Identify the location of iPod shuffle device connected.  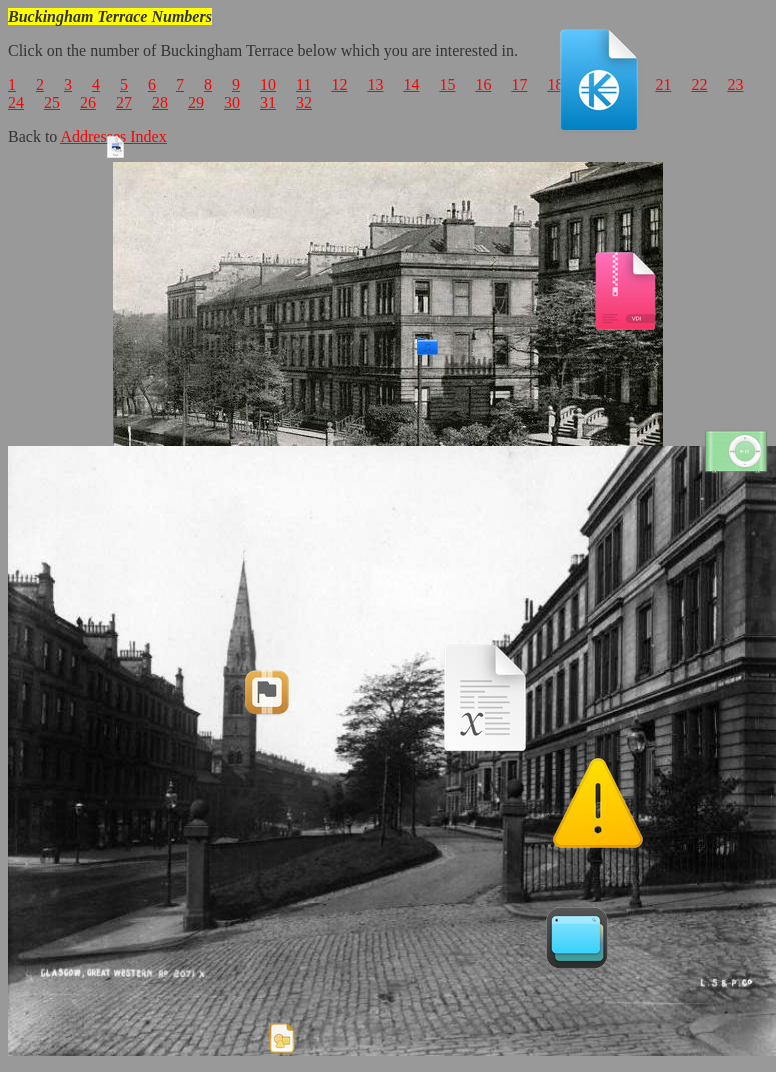
(736, 440).